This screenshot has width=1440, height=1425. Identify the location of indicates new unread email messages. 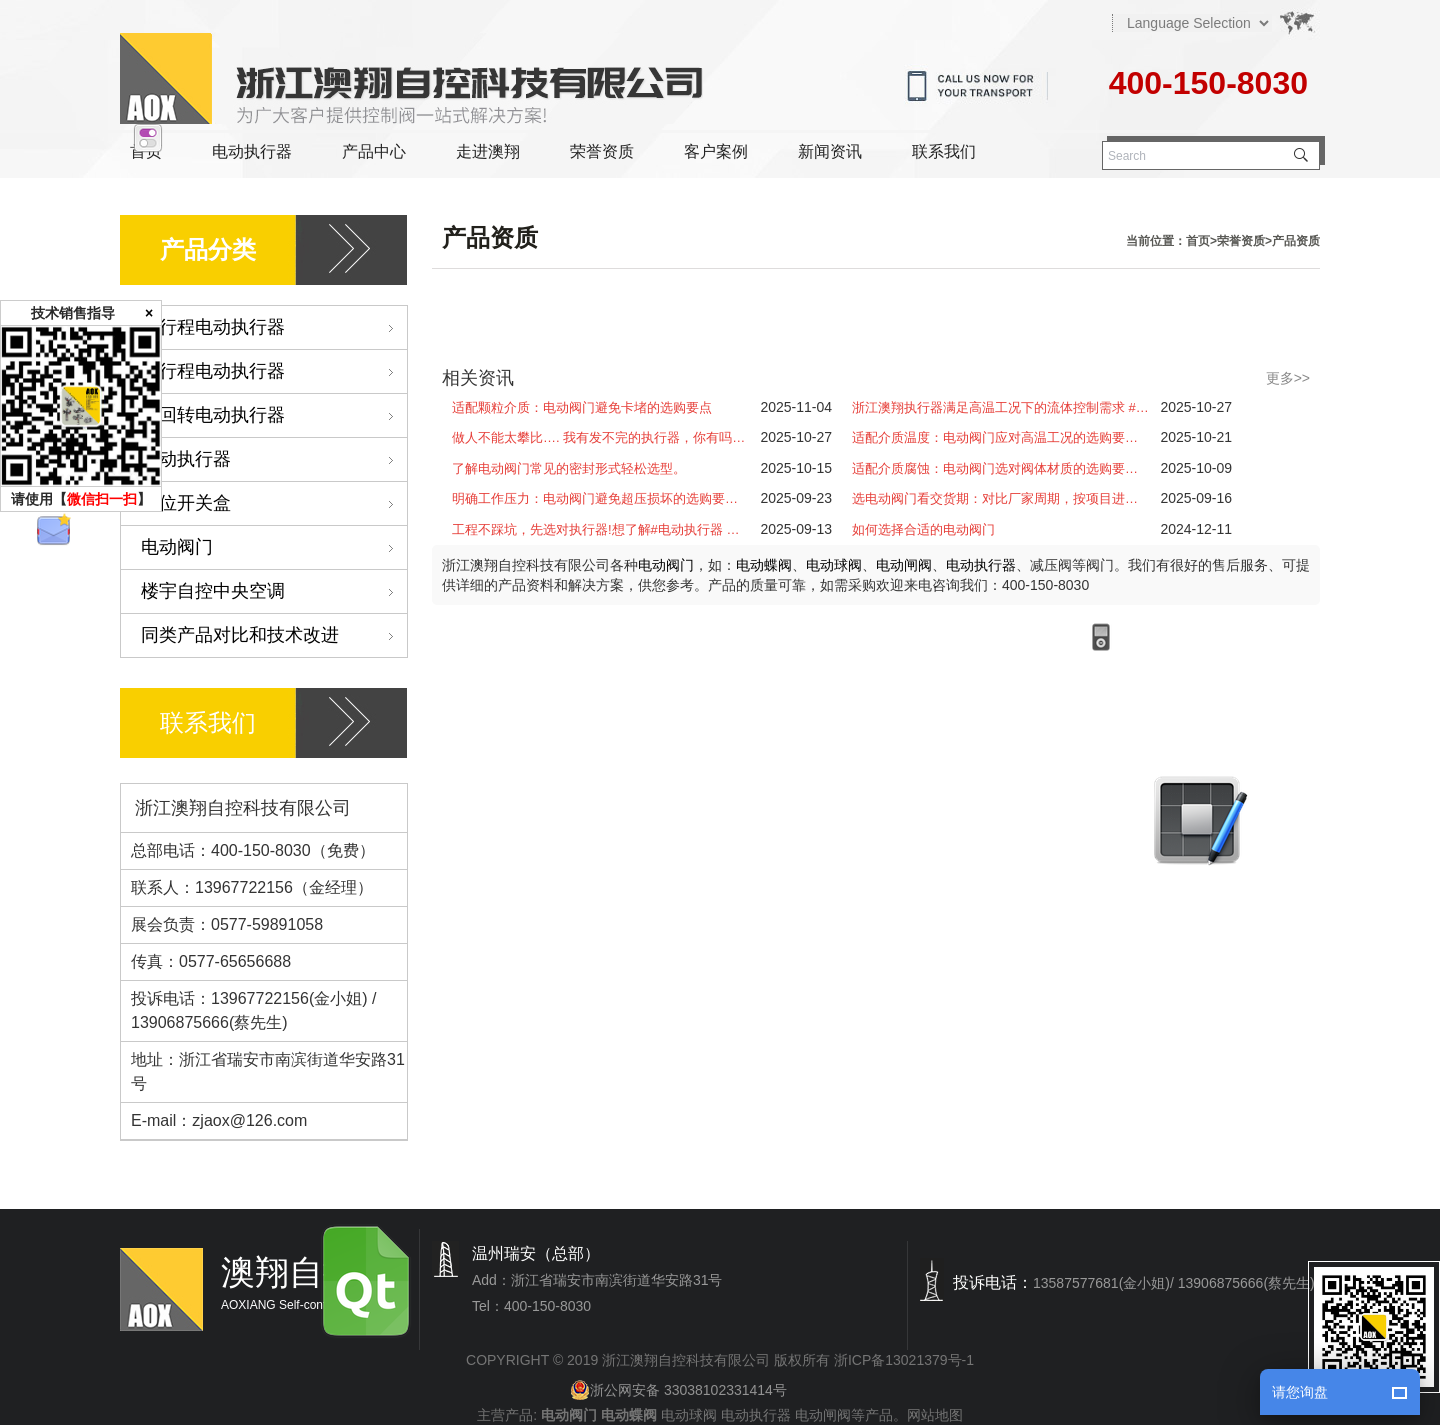
(53, 530).